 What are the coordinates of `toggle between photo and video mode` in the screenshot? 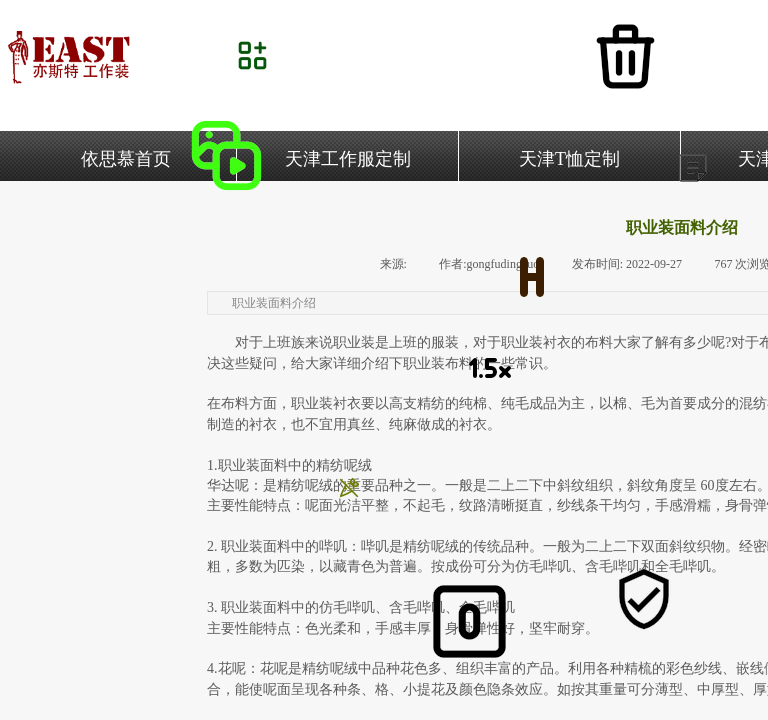 It's located at (226, 155).